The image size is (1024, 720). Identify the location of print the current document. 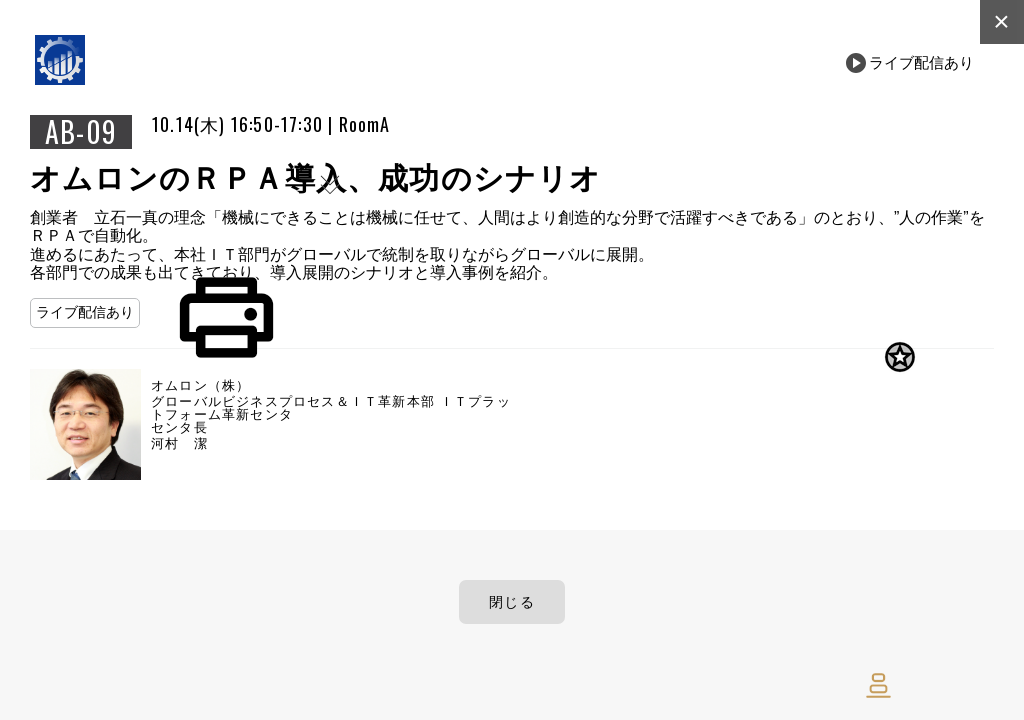
(226, 317).